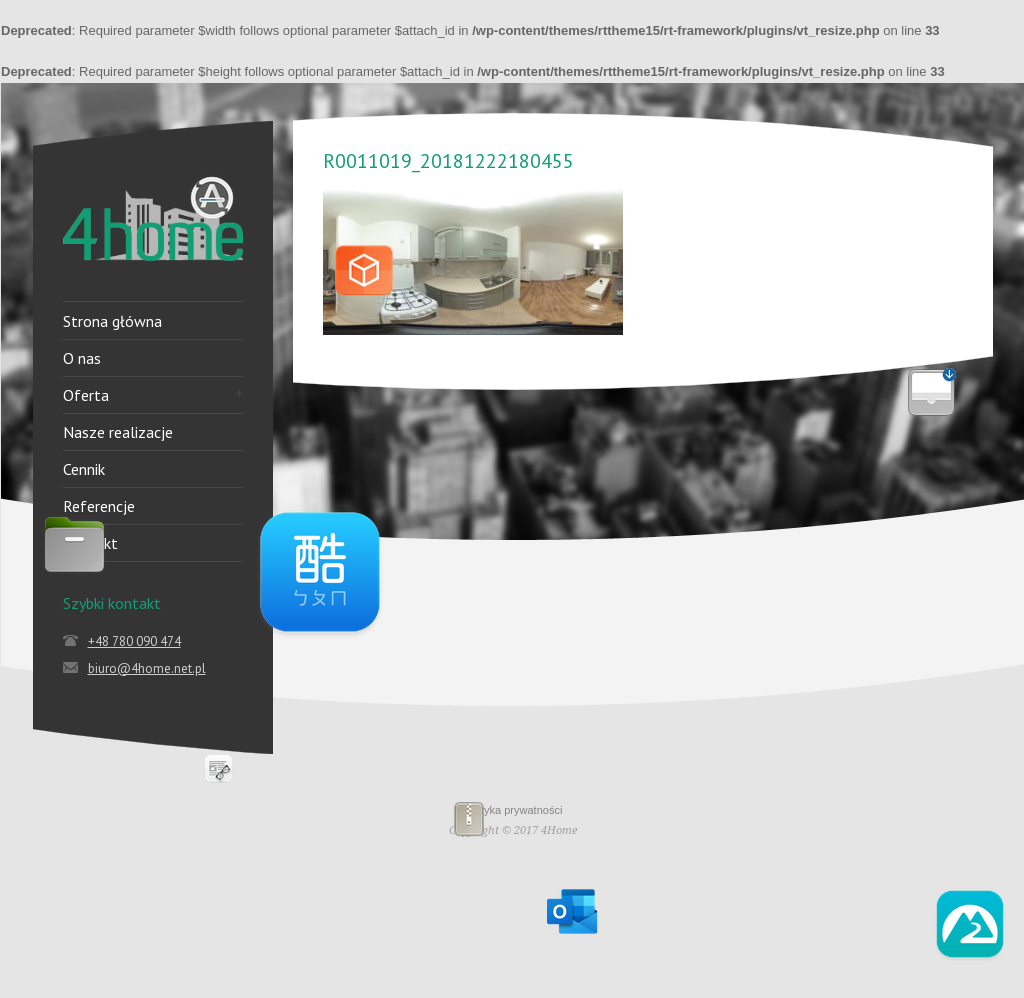  I want to click on open Microsoft Outlook email app, so click(572, 911).